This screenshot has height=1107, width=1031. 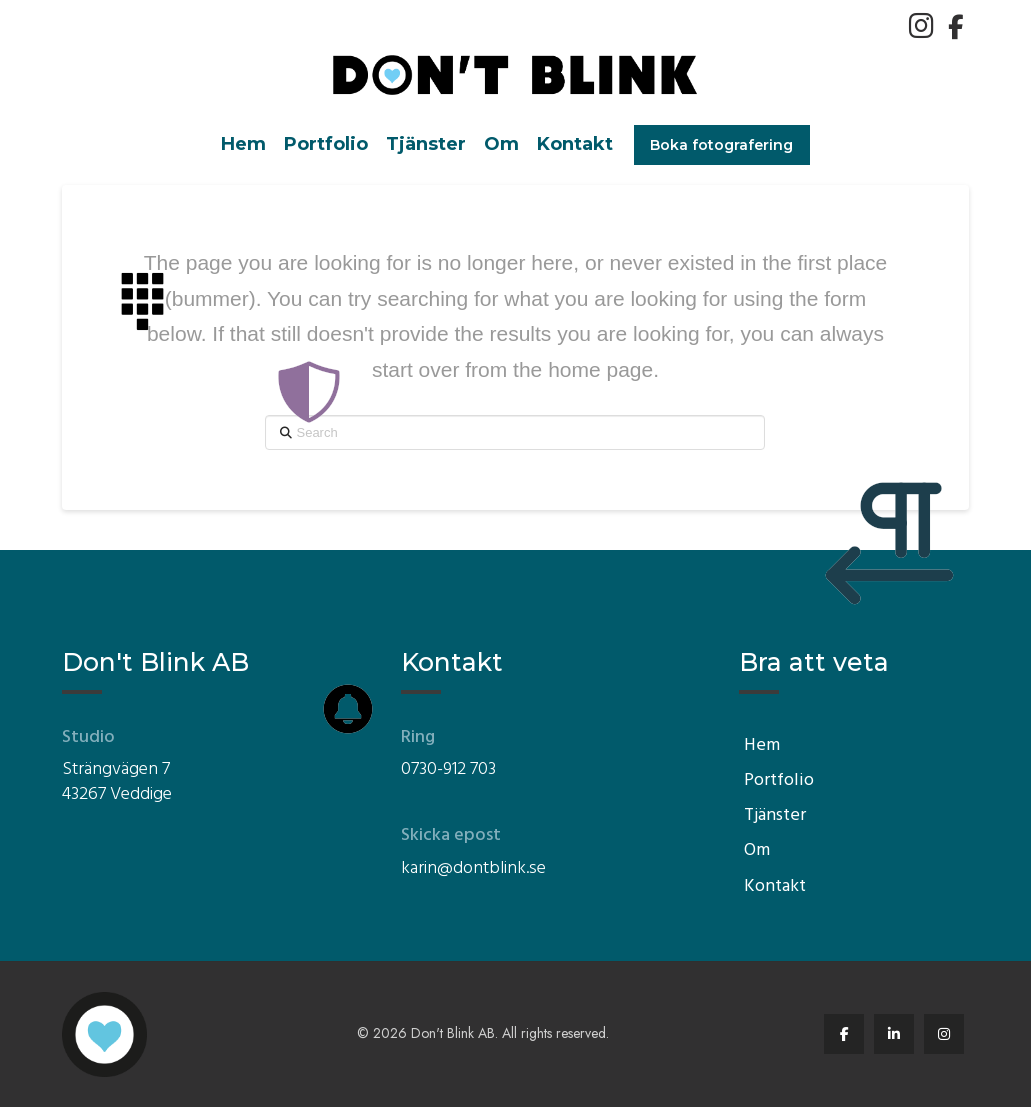 I want to click on align text to the left, so click(x=889, y=540).